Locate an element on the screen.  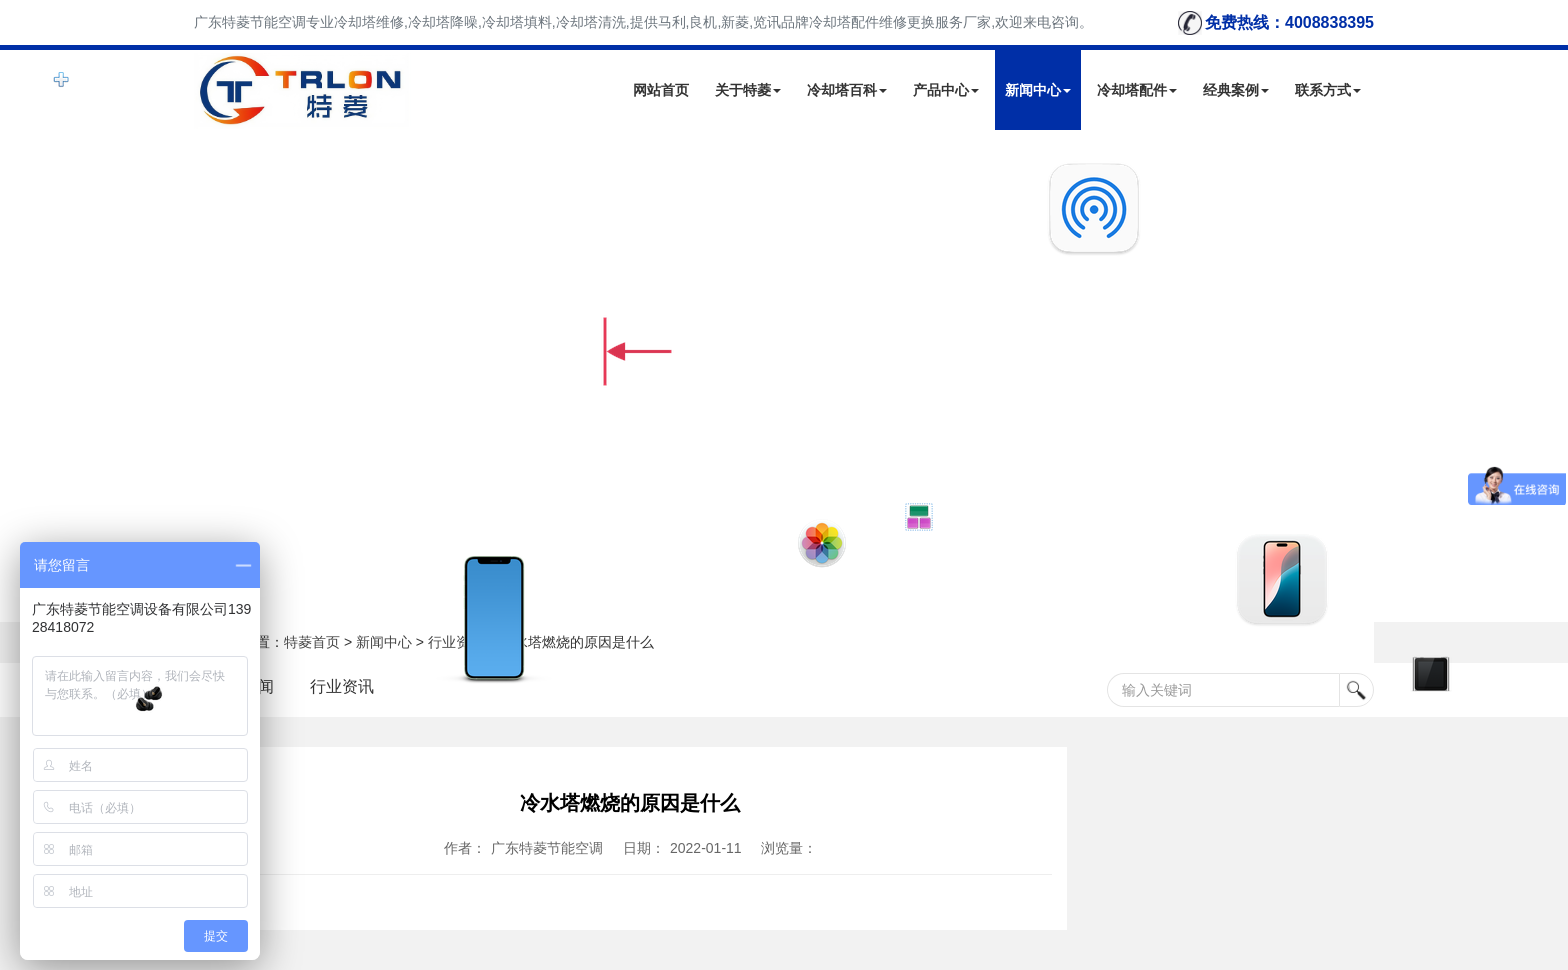
select all items in the current view is located at coordinates (919, 517).